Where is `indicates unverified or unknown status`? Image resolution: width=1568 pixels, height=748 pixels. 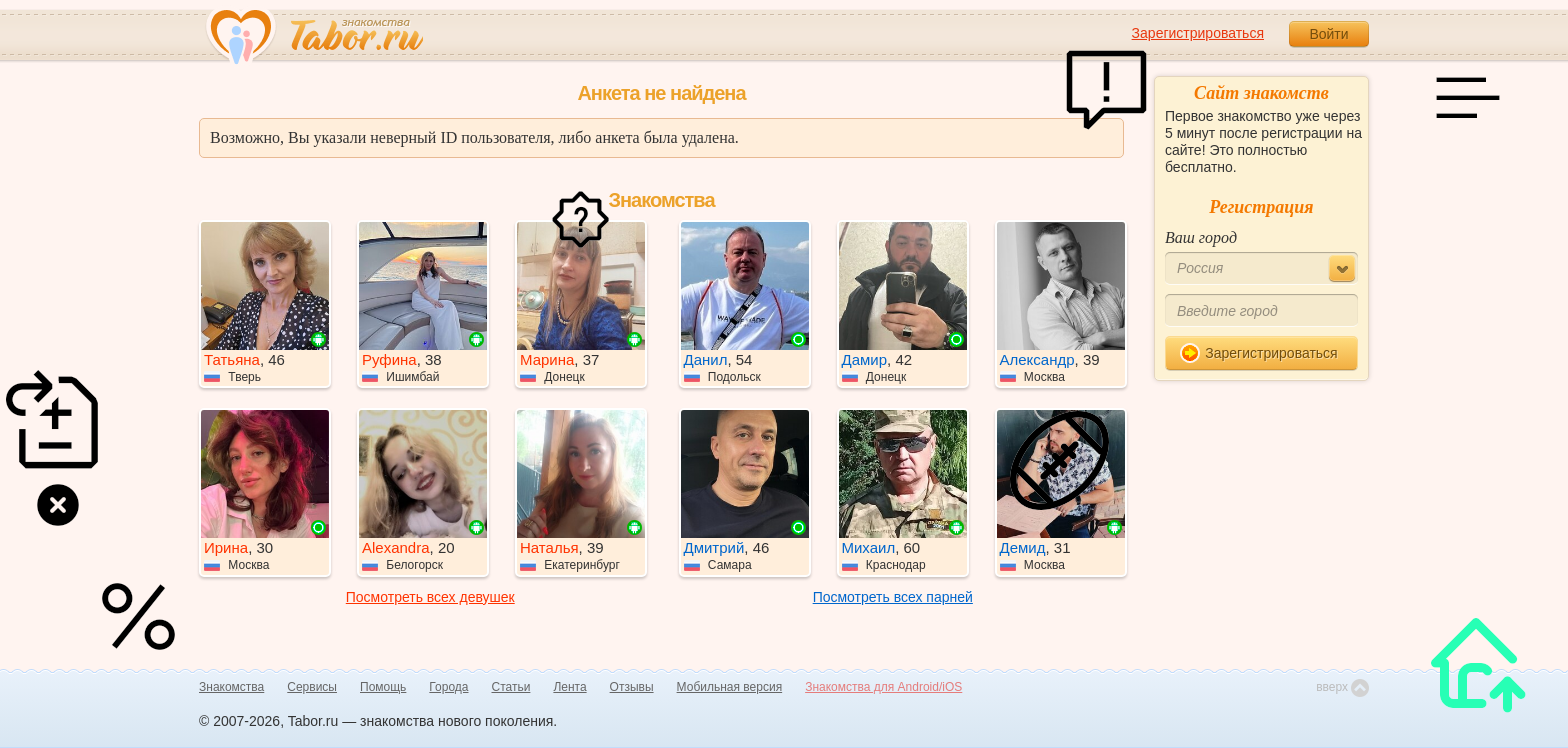
indicates unverified or unknown status is located at coordinates (580, 219).